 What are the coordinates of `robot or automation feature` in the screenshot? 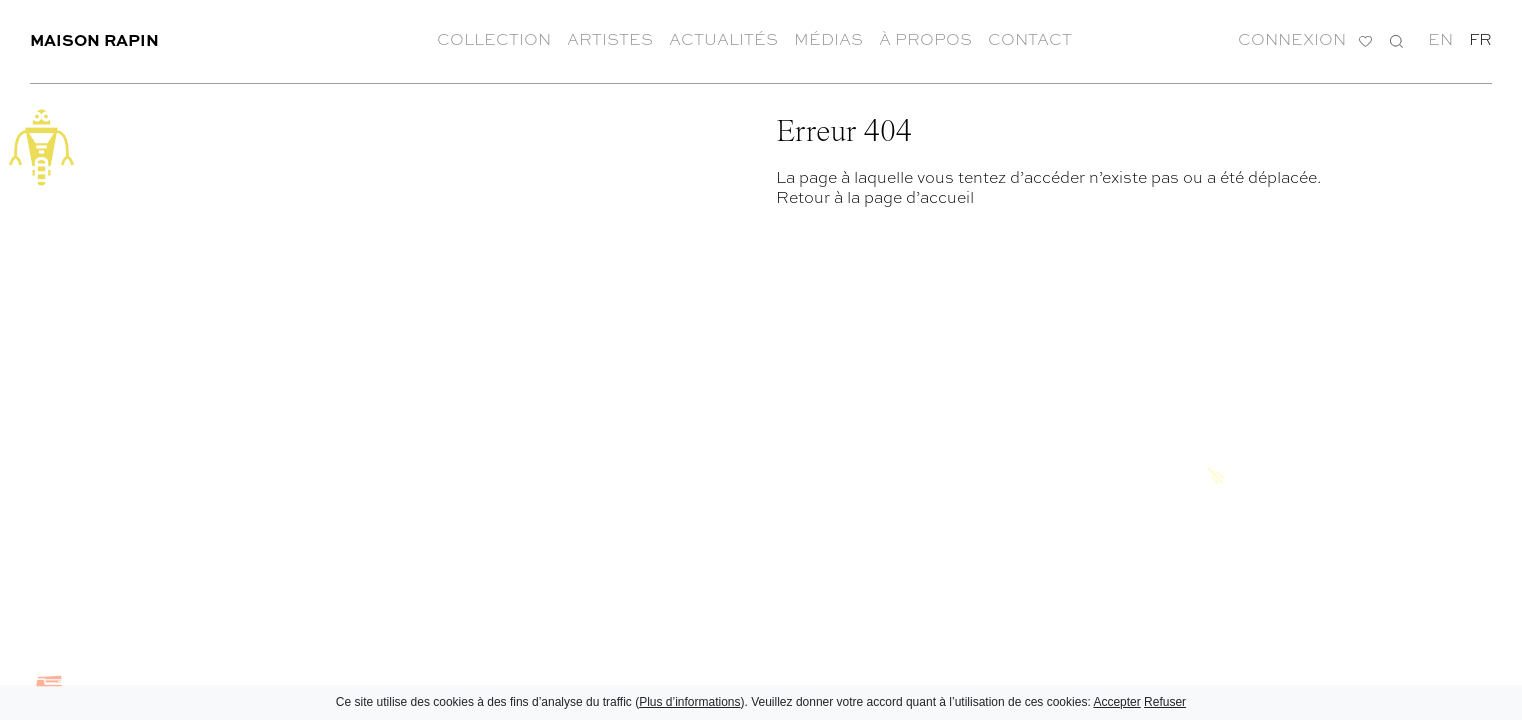 It's located at (41, 147).